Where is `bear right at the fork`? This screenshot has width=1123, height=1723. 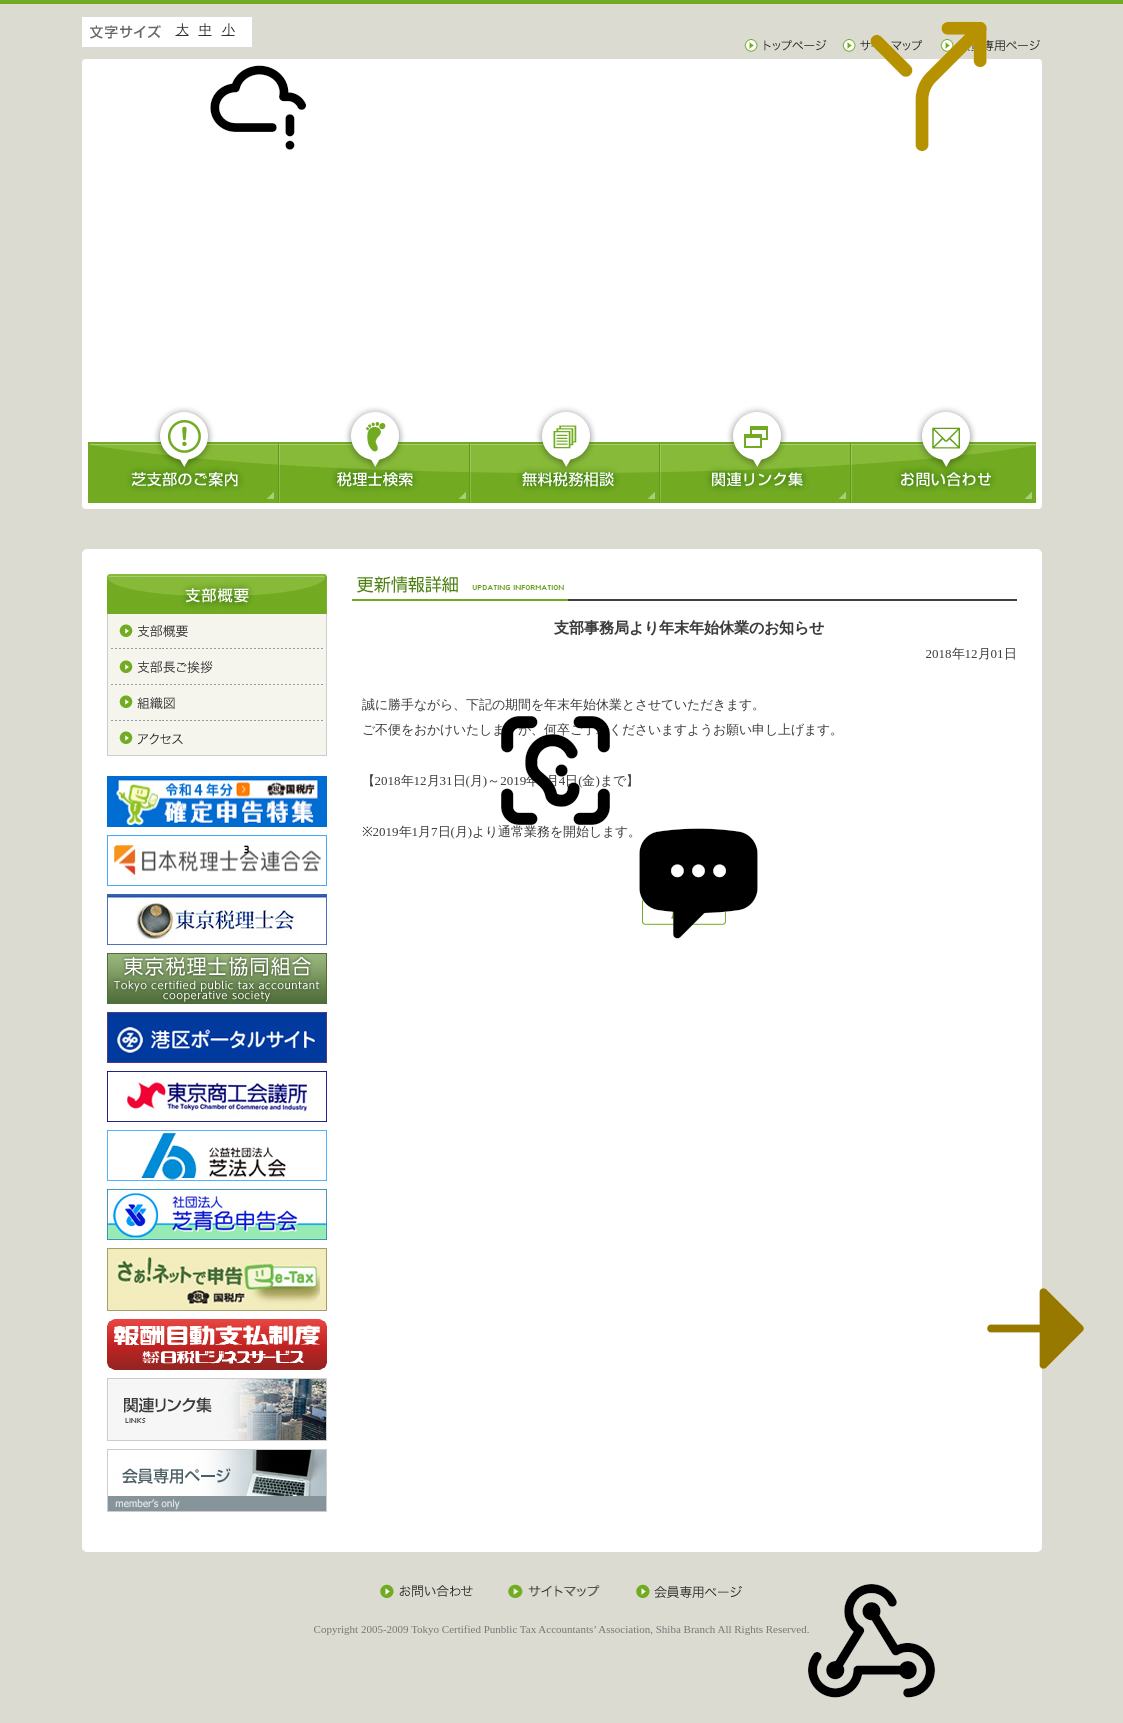
bear right at the fork is located at coordinates (928, 86).